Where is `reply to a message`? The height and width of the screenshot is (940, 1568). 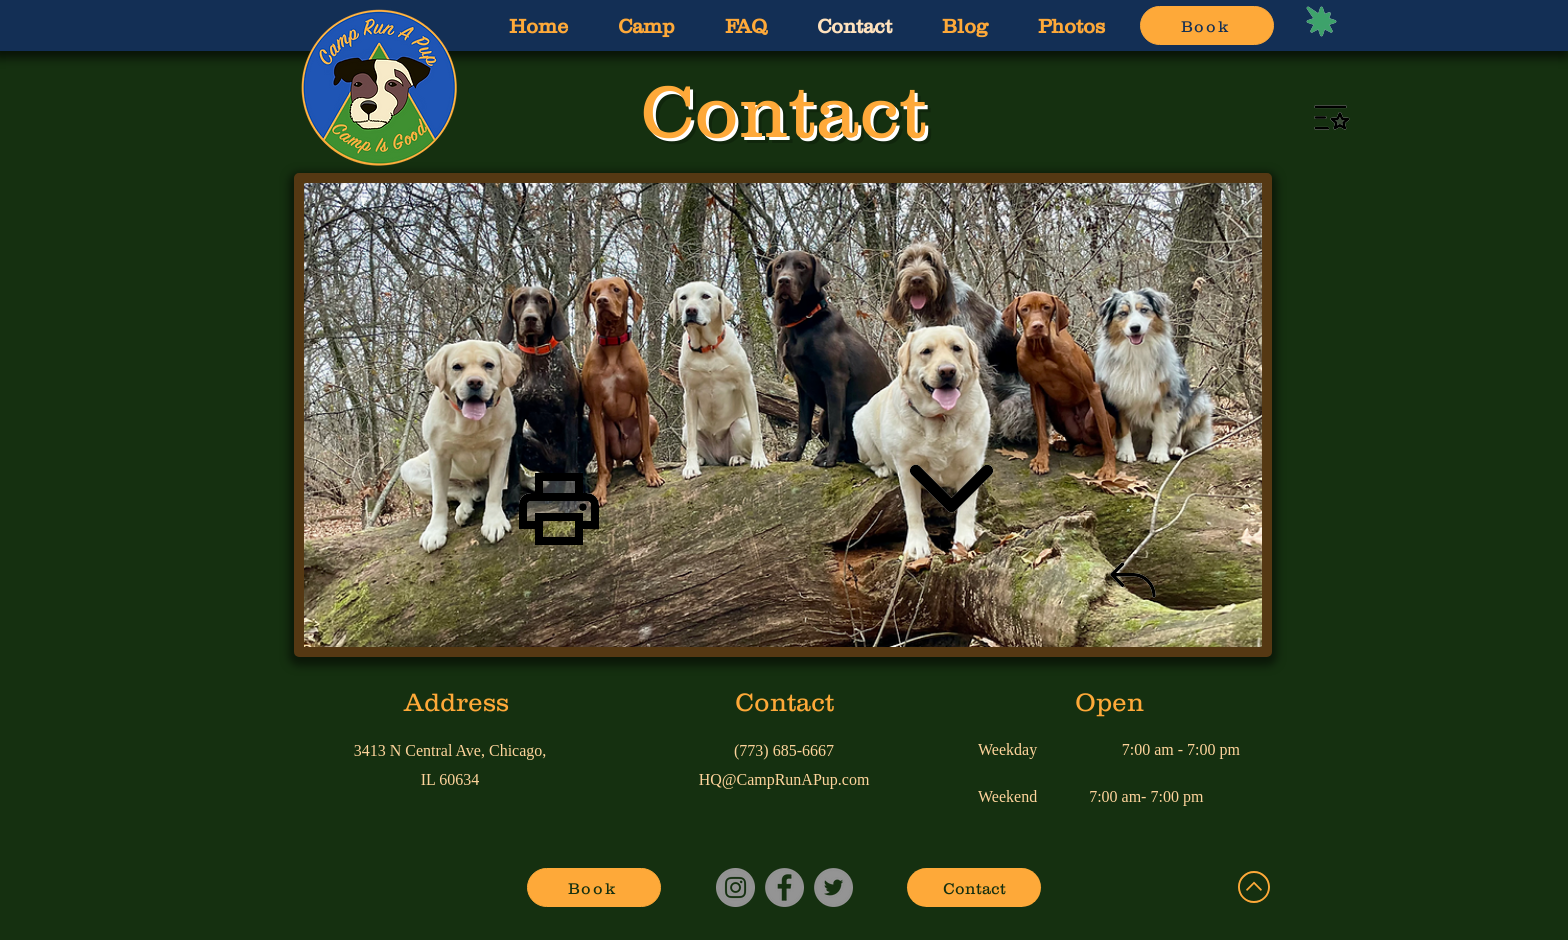
reply to a message is located at coordinates (1133, 580).